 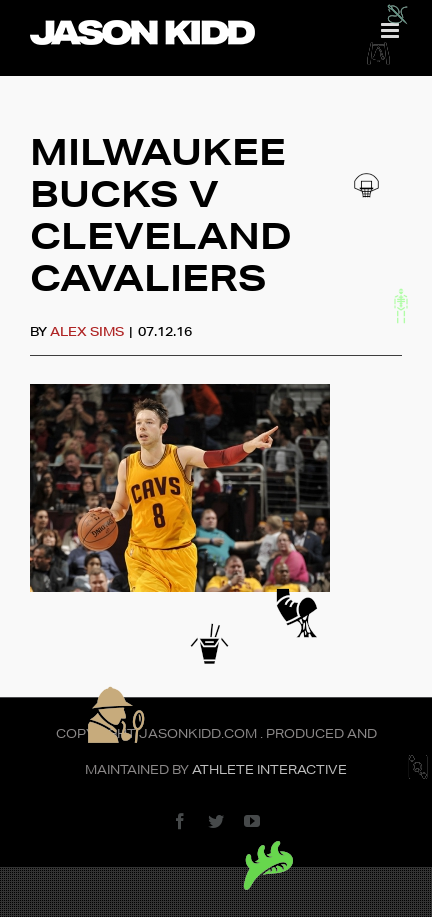 What do you see at coordinates (418, 767) in the screenshot?
I see `queen of clubs playing card` at bounding box center [418, 767].